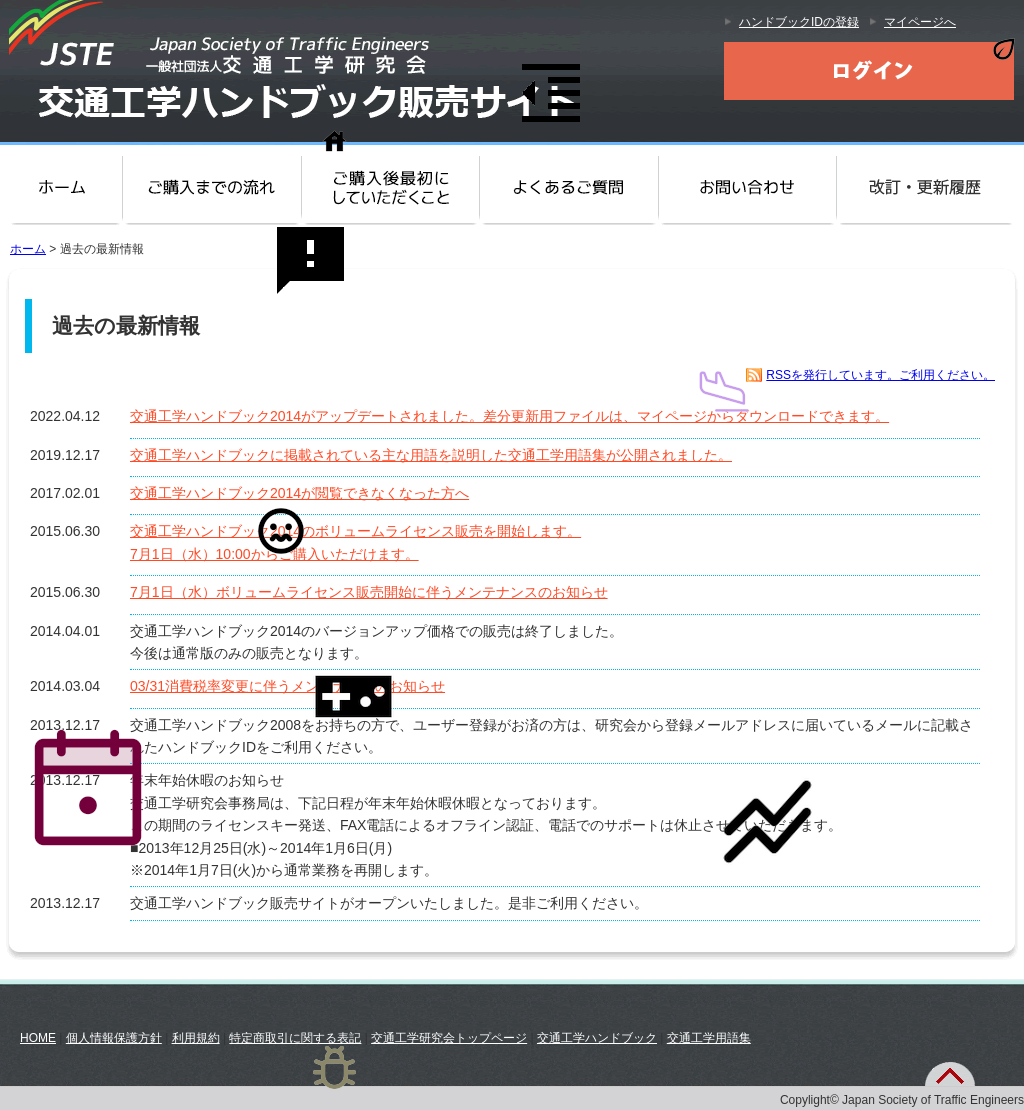  Describe the element at coordinates (281, 531) in the screenshot. I see `indicates anxious or nervous status` at that location.